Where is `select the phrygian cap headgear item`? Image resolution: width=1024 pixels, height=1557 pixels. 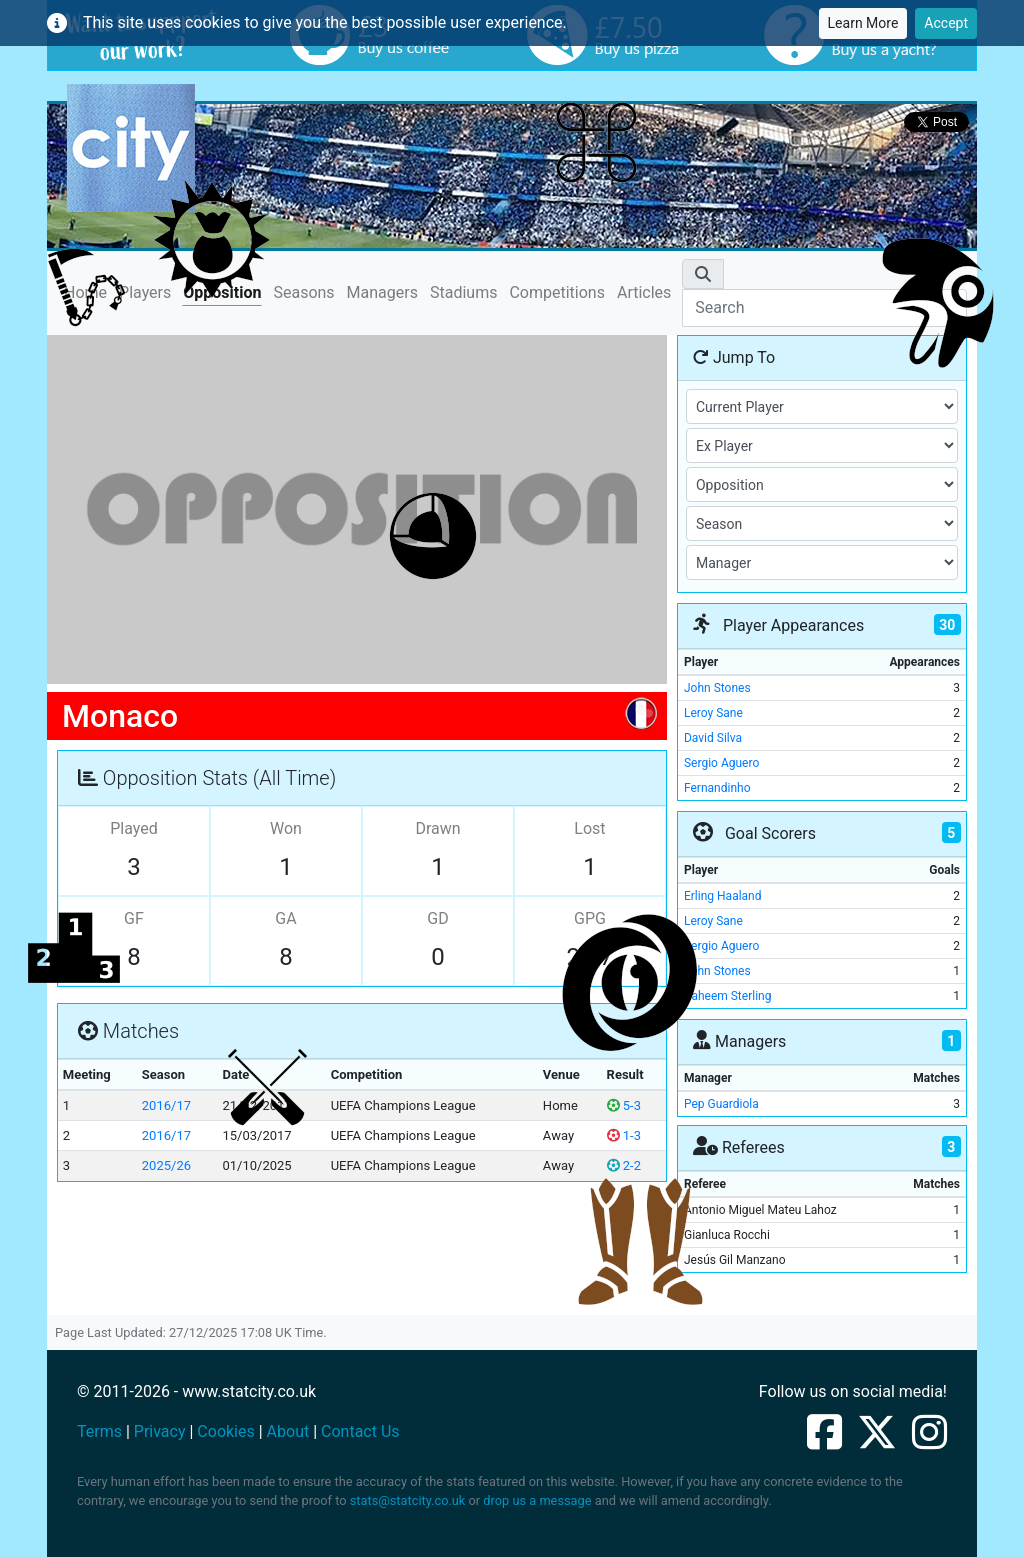 select the phrygian cap headgear item is located at coordinates (938, 303).